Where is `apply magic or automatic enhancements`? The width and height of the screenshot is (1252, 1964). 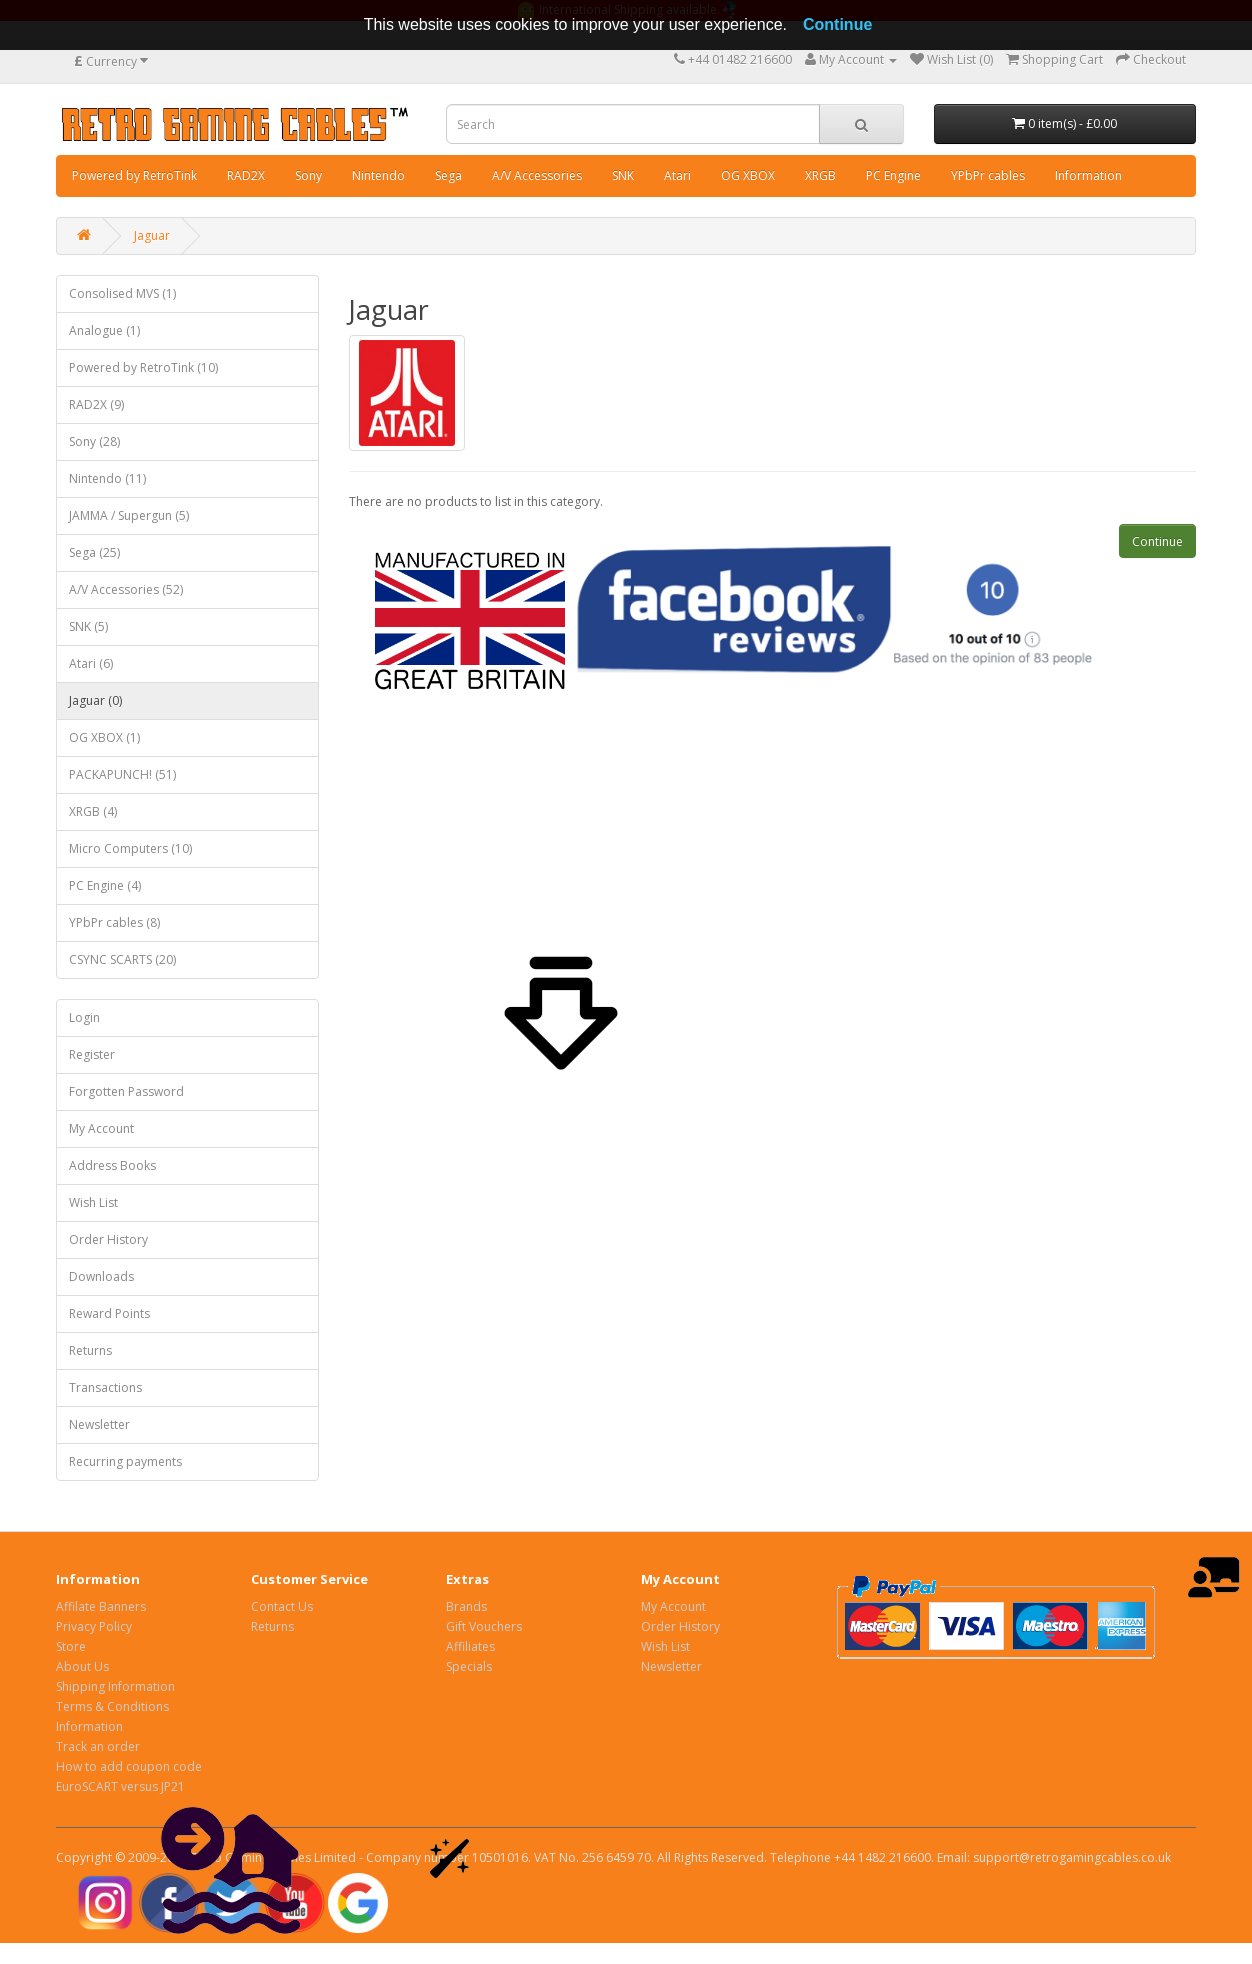 apply magic or automatic enhancements is located at coordinates (449, 1858).